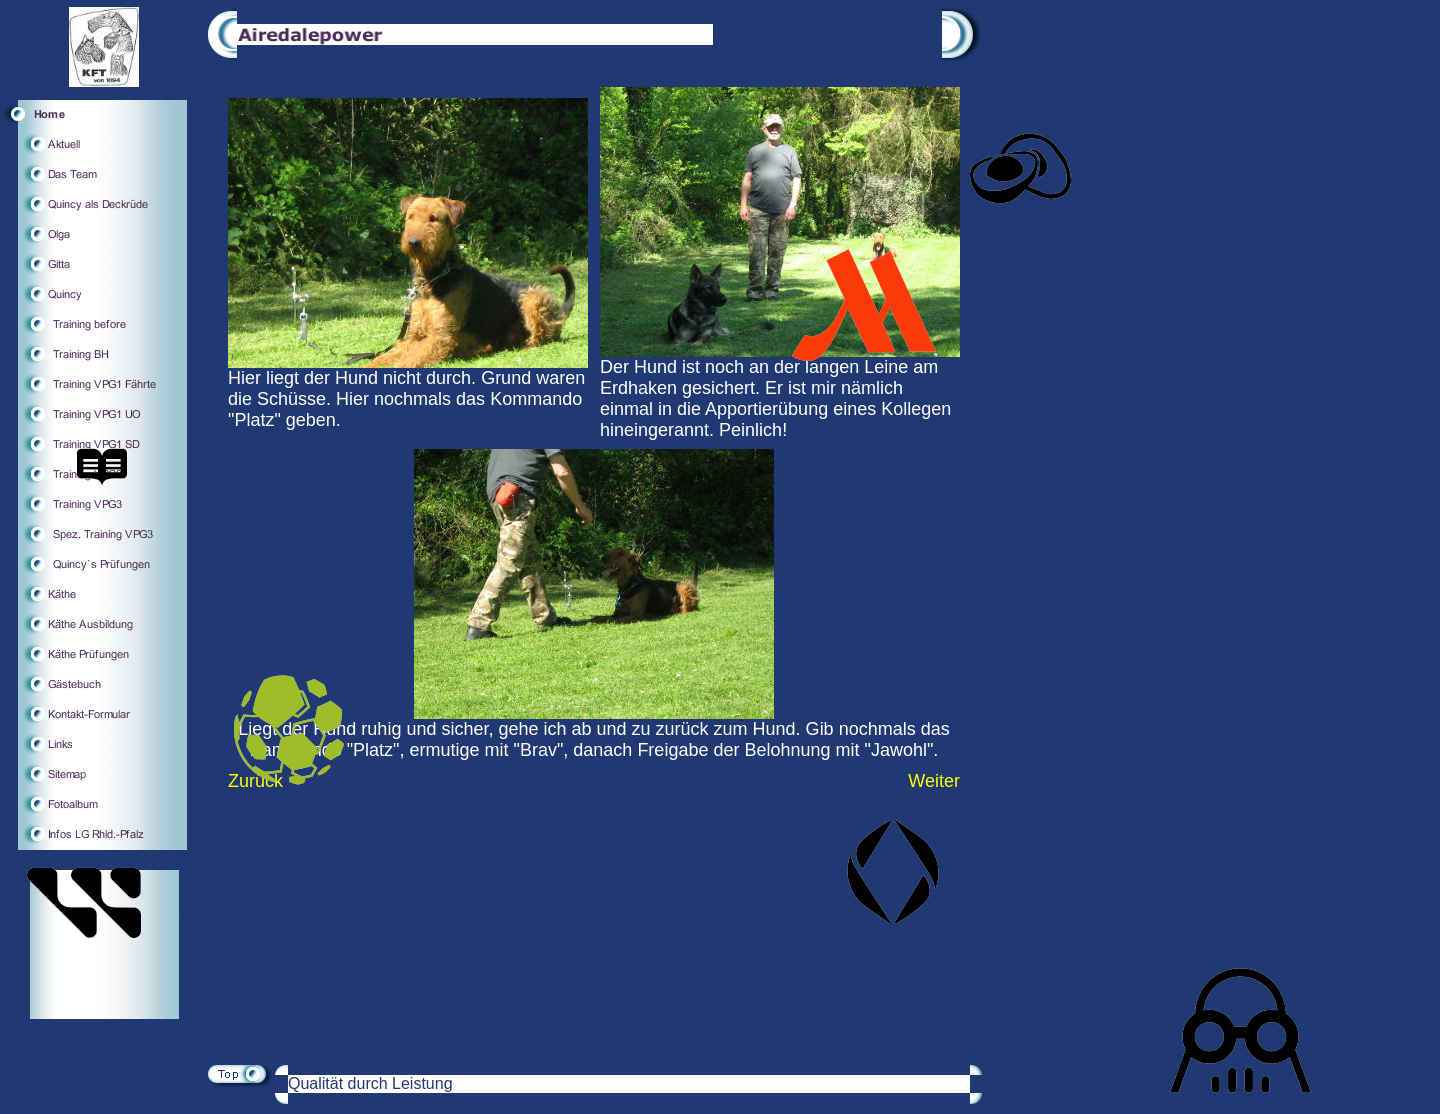  I want to click on open the Marriott hotel booking app, so click(864, 305).